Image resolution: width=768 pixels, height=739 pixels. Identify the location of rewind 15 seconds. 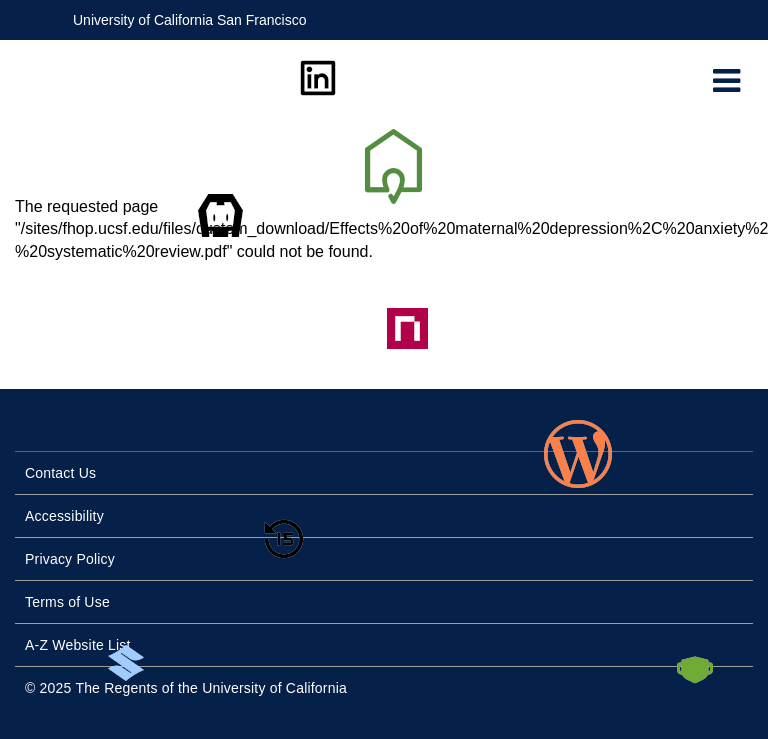
(284, 539).